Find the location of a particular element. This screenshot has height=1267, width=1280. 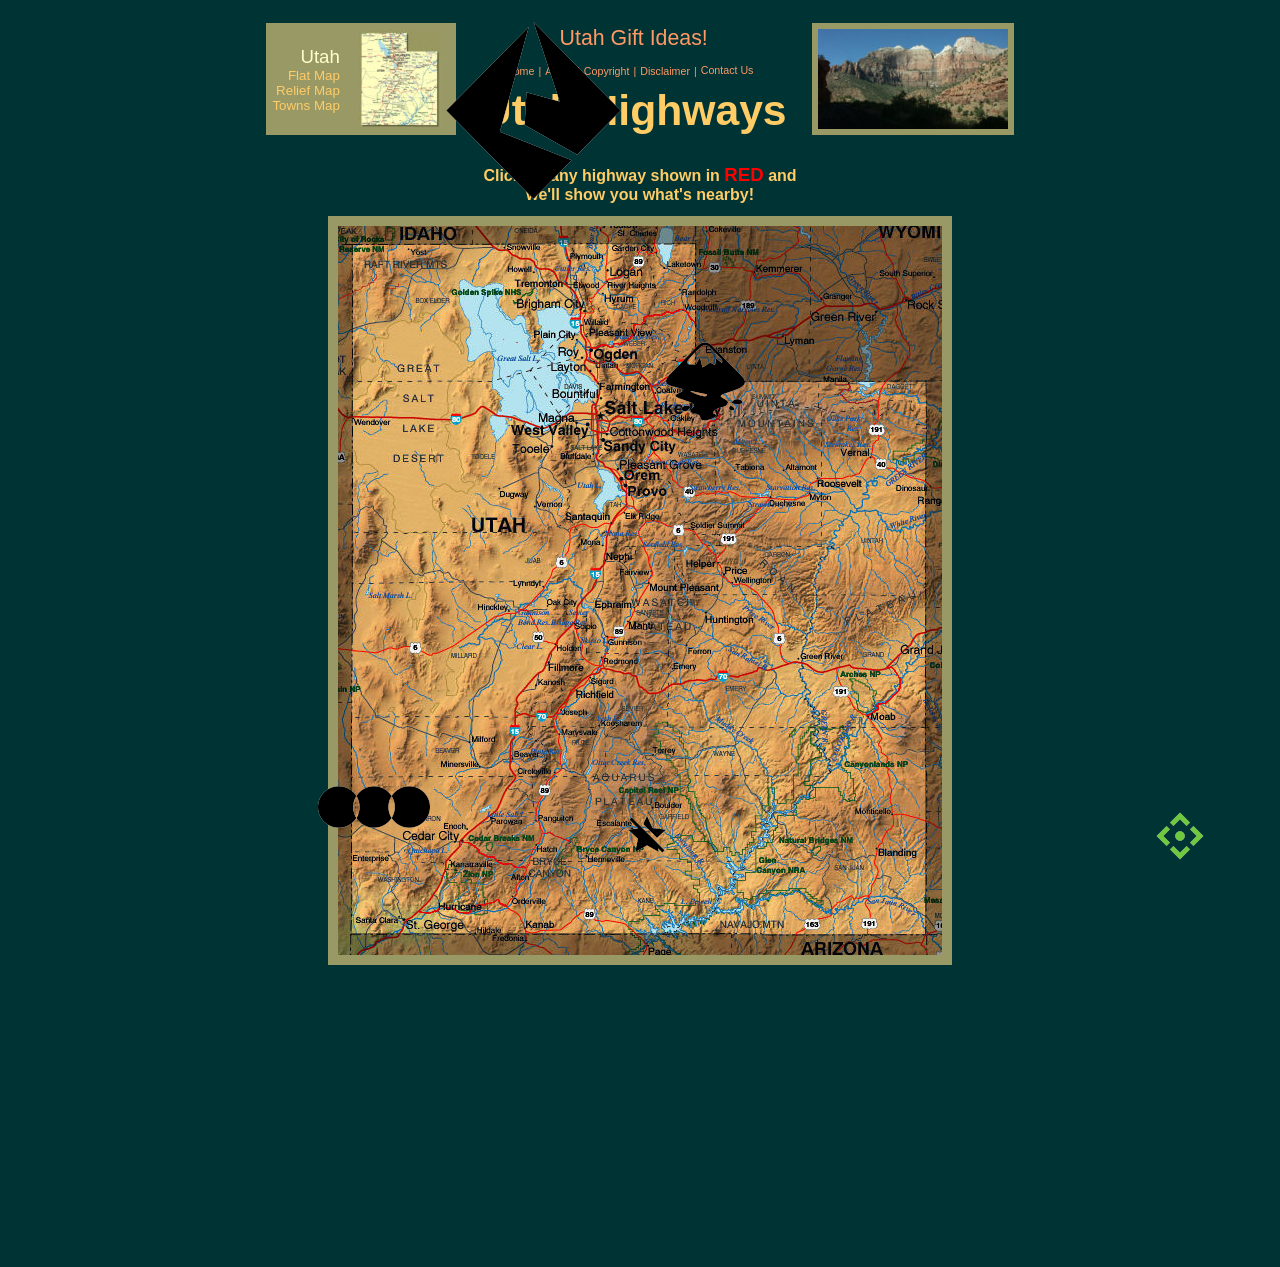

drag to reposition this element is located at coordinates (1180, 836).